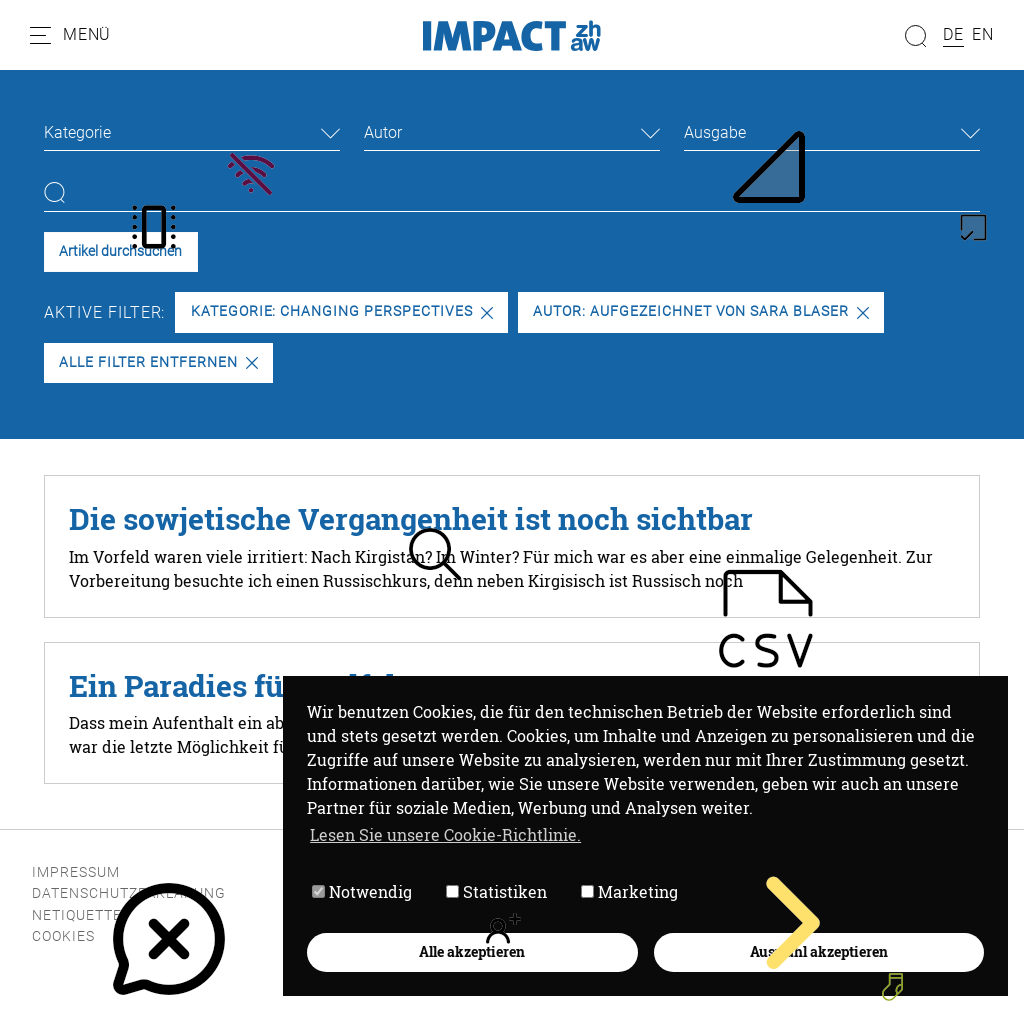  What do you see at coordinates (154, 227) in the screenshot?
I see `view container or box element` at bounding box center [154, 227].